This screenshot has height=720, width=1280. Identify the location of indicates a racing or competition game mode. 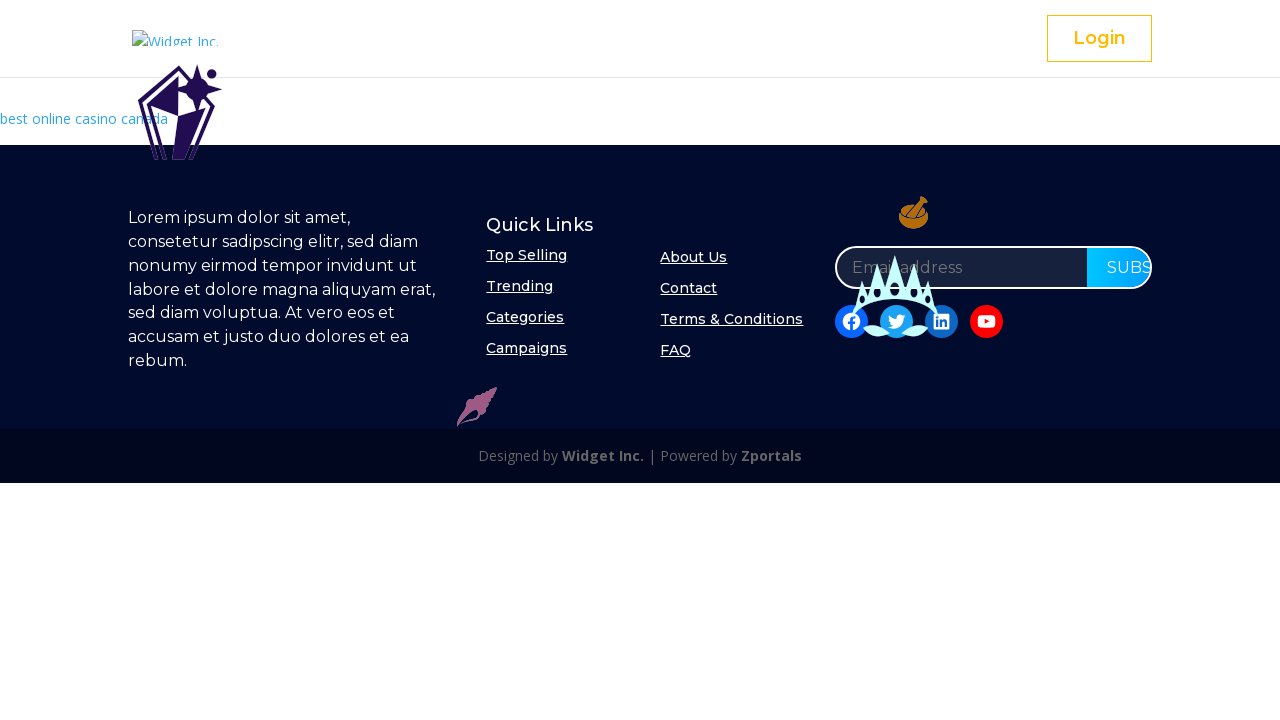
(176, 112).